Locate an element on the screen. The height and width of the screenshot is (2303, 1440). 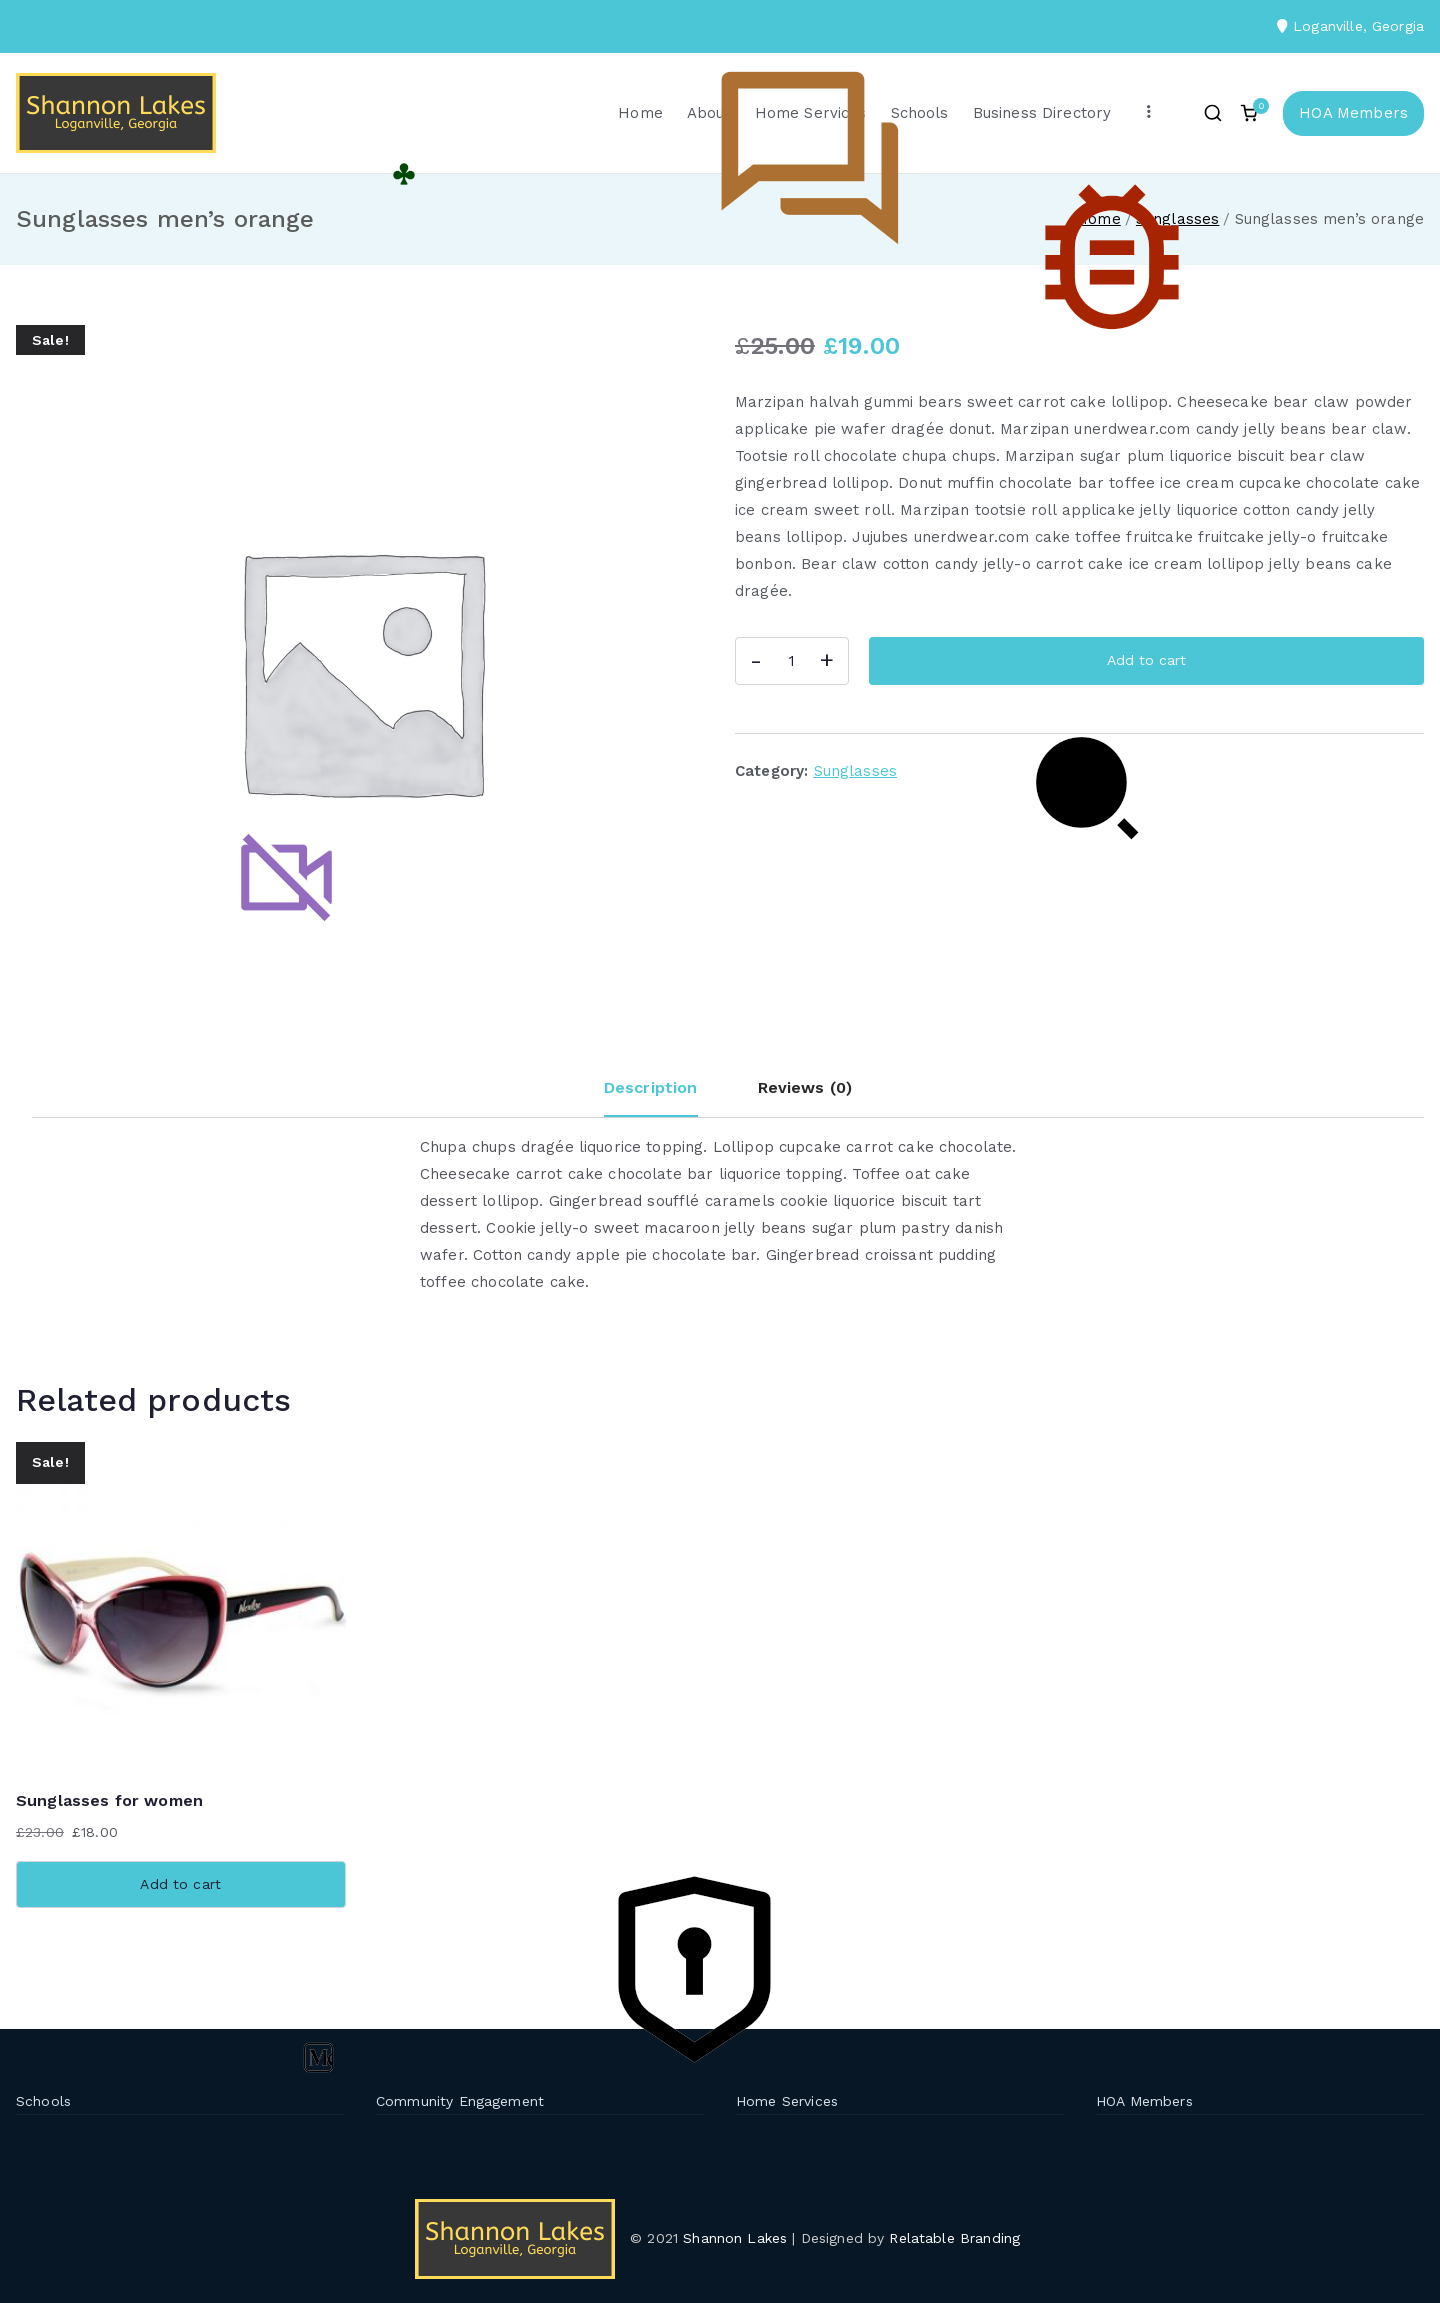
report a bug or software issue is located at coordinates (1112, 255).